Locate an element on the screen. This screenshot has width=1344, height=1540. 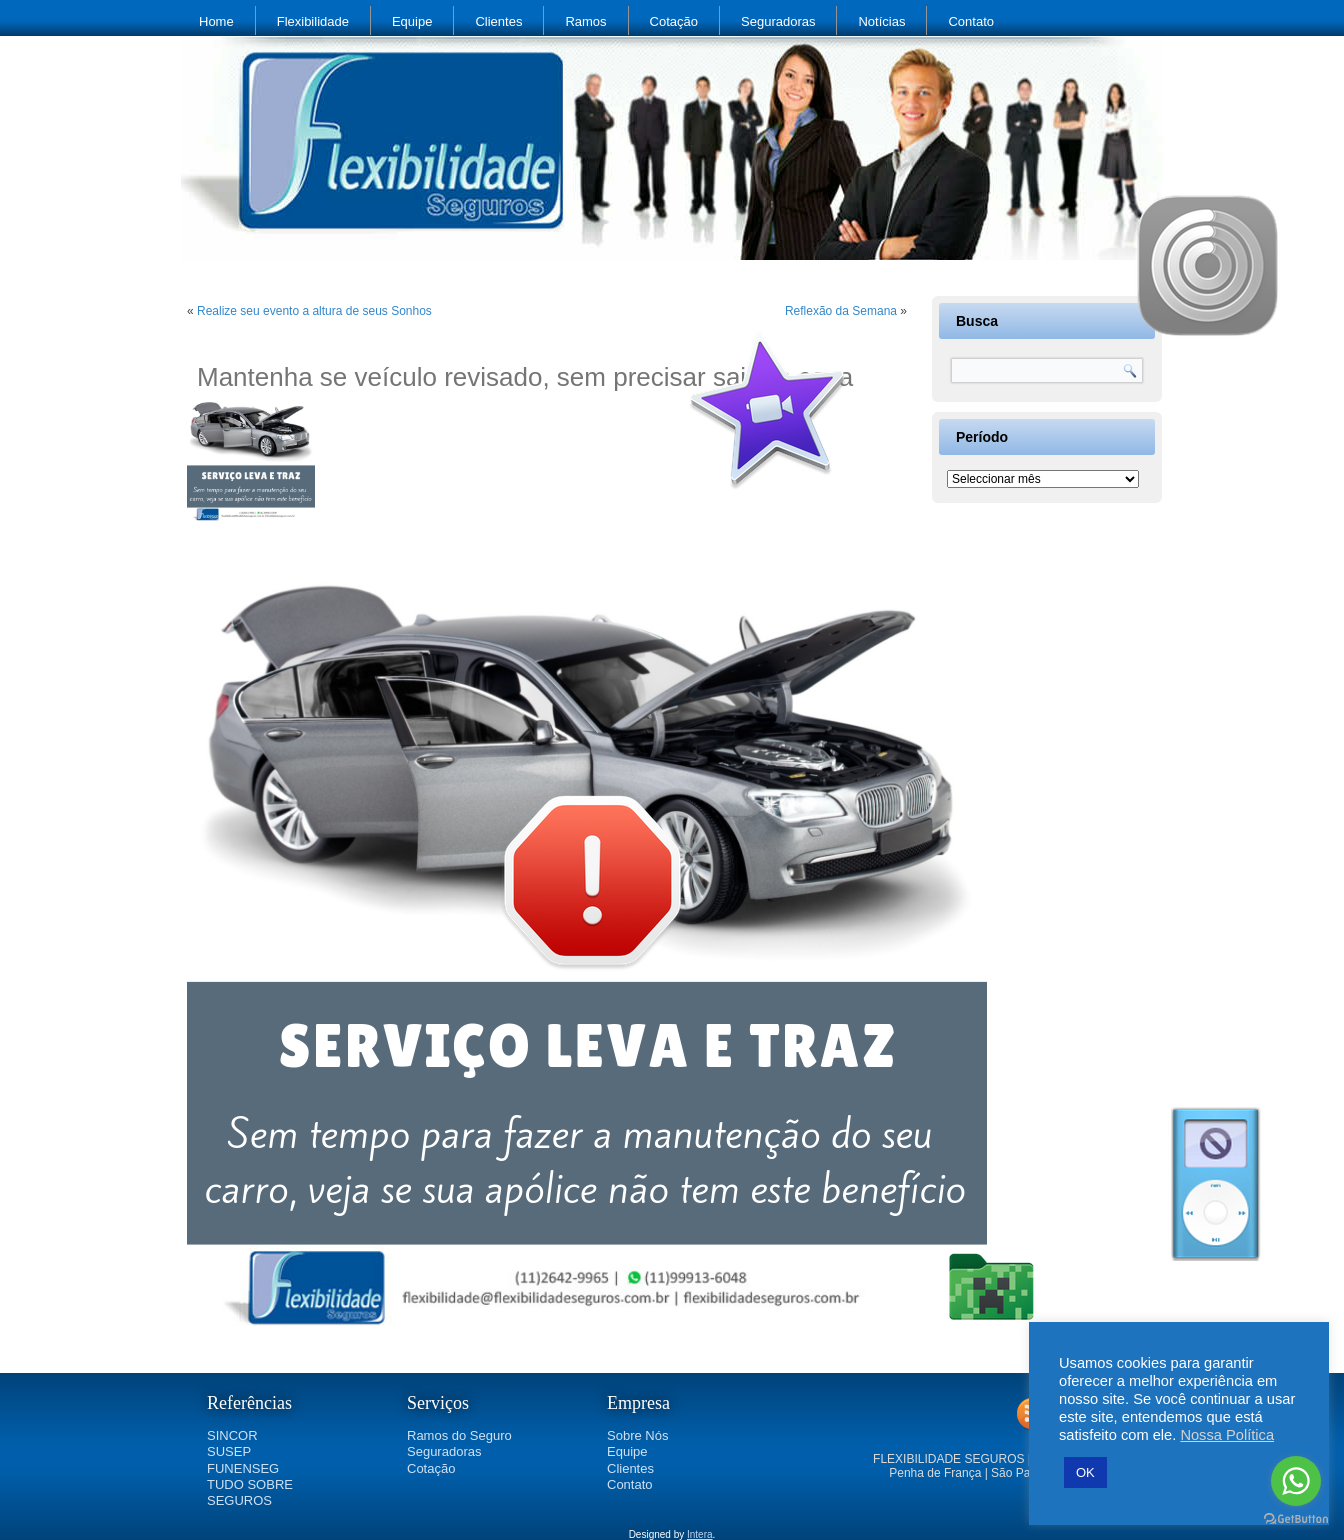
indicates iPod device is unavailable or disconnected is located at coordinates (1214, 1183).